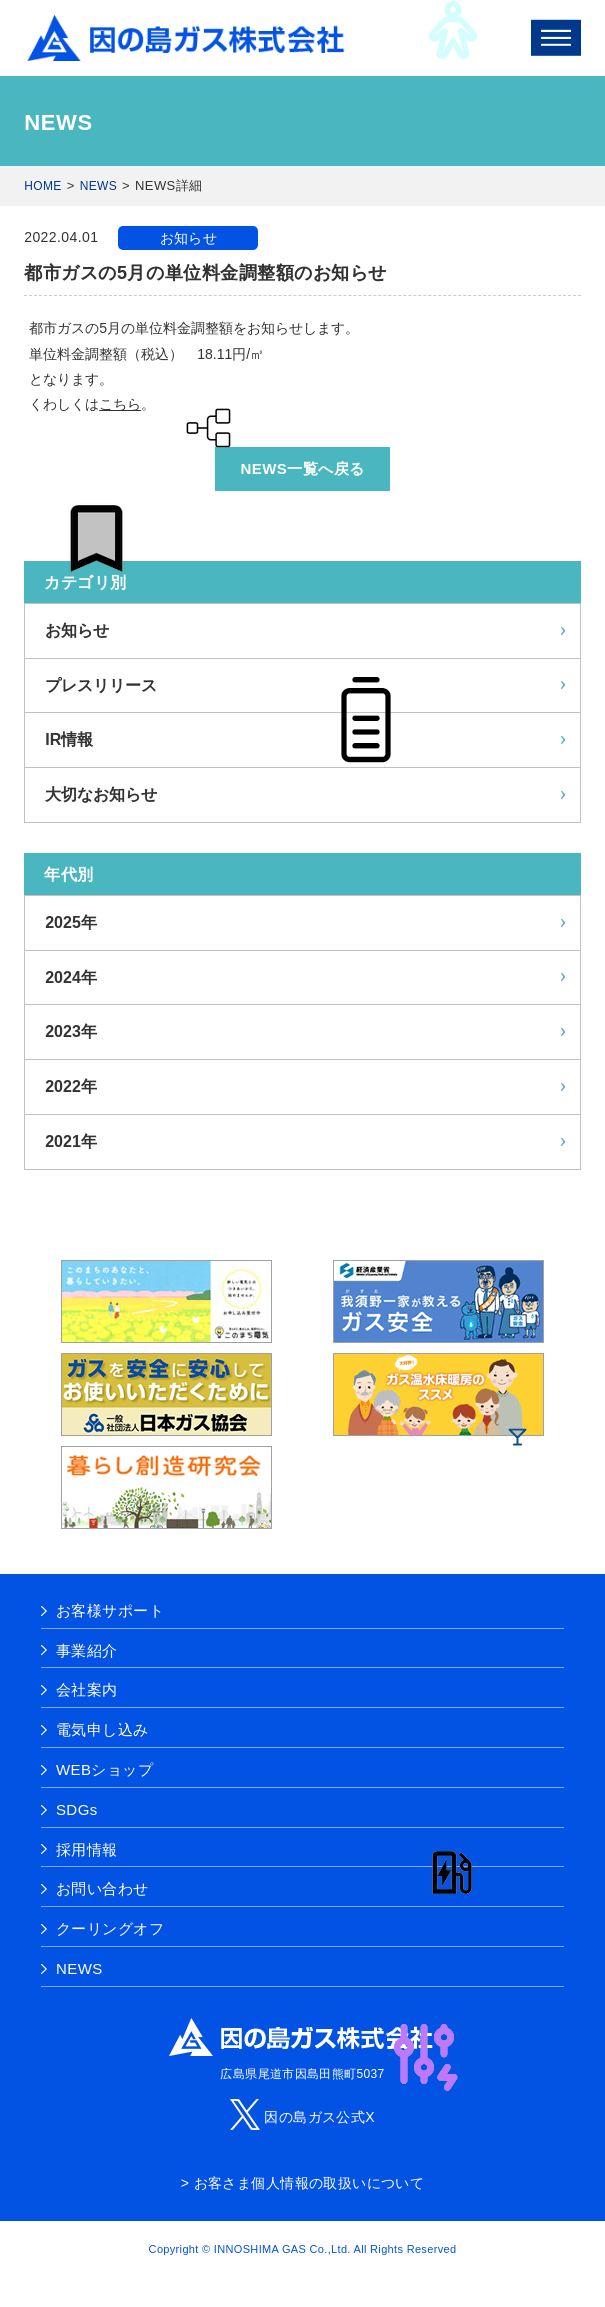  I want to click on find nearby electric vehicle charging stations, so click(451, 1872).